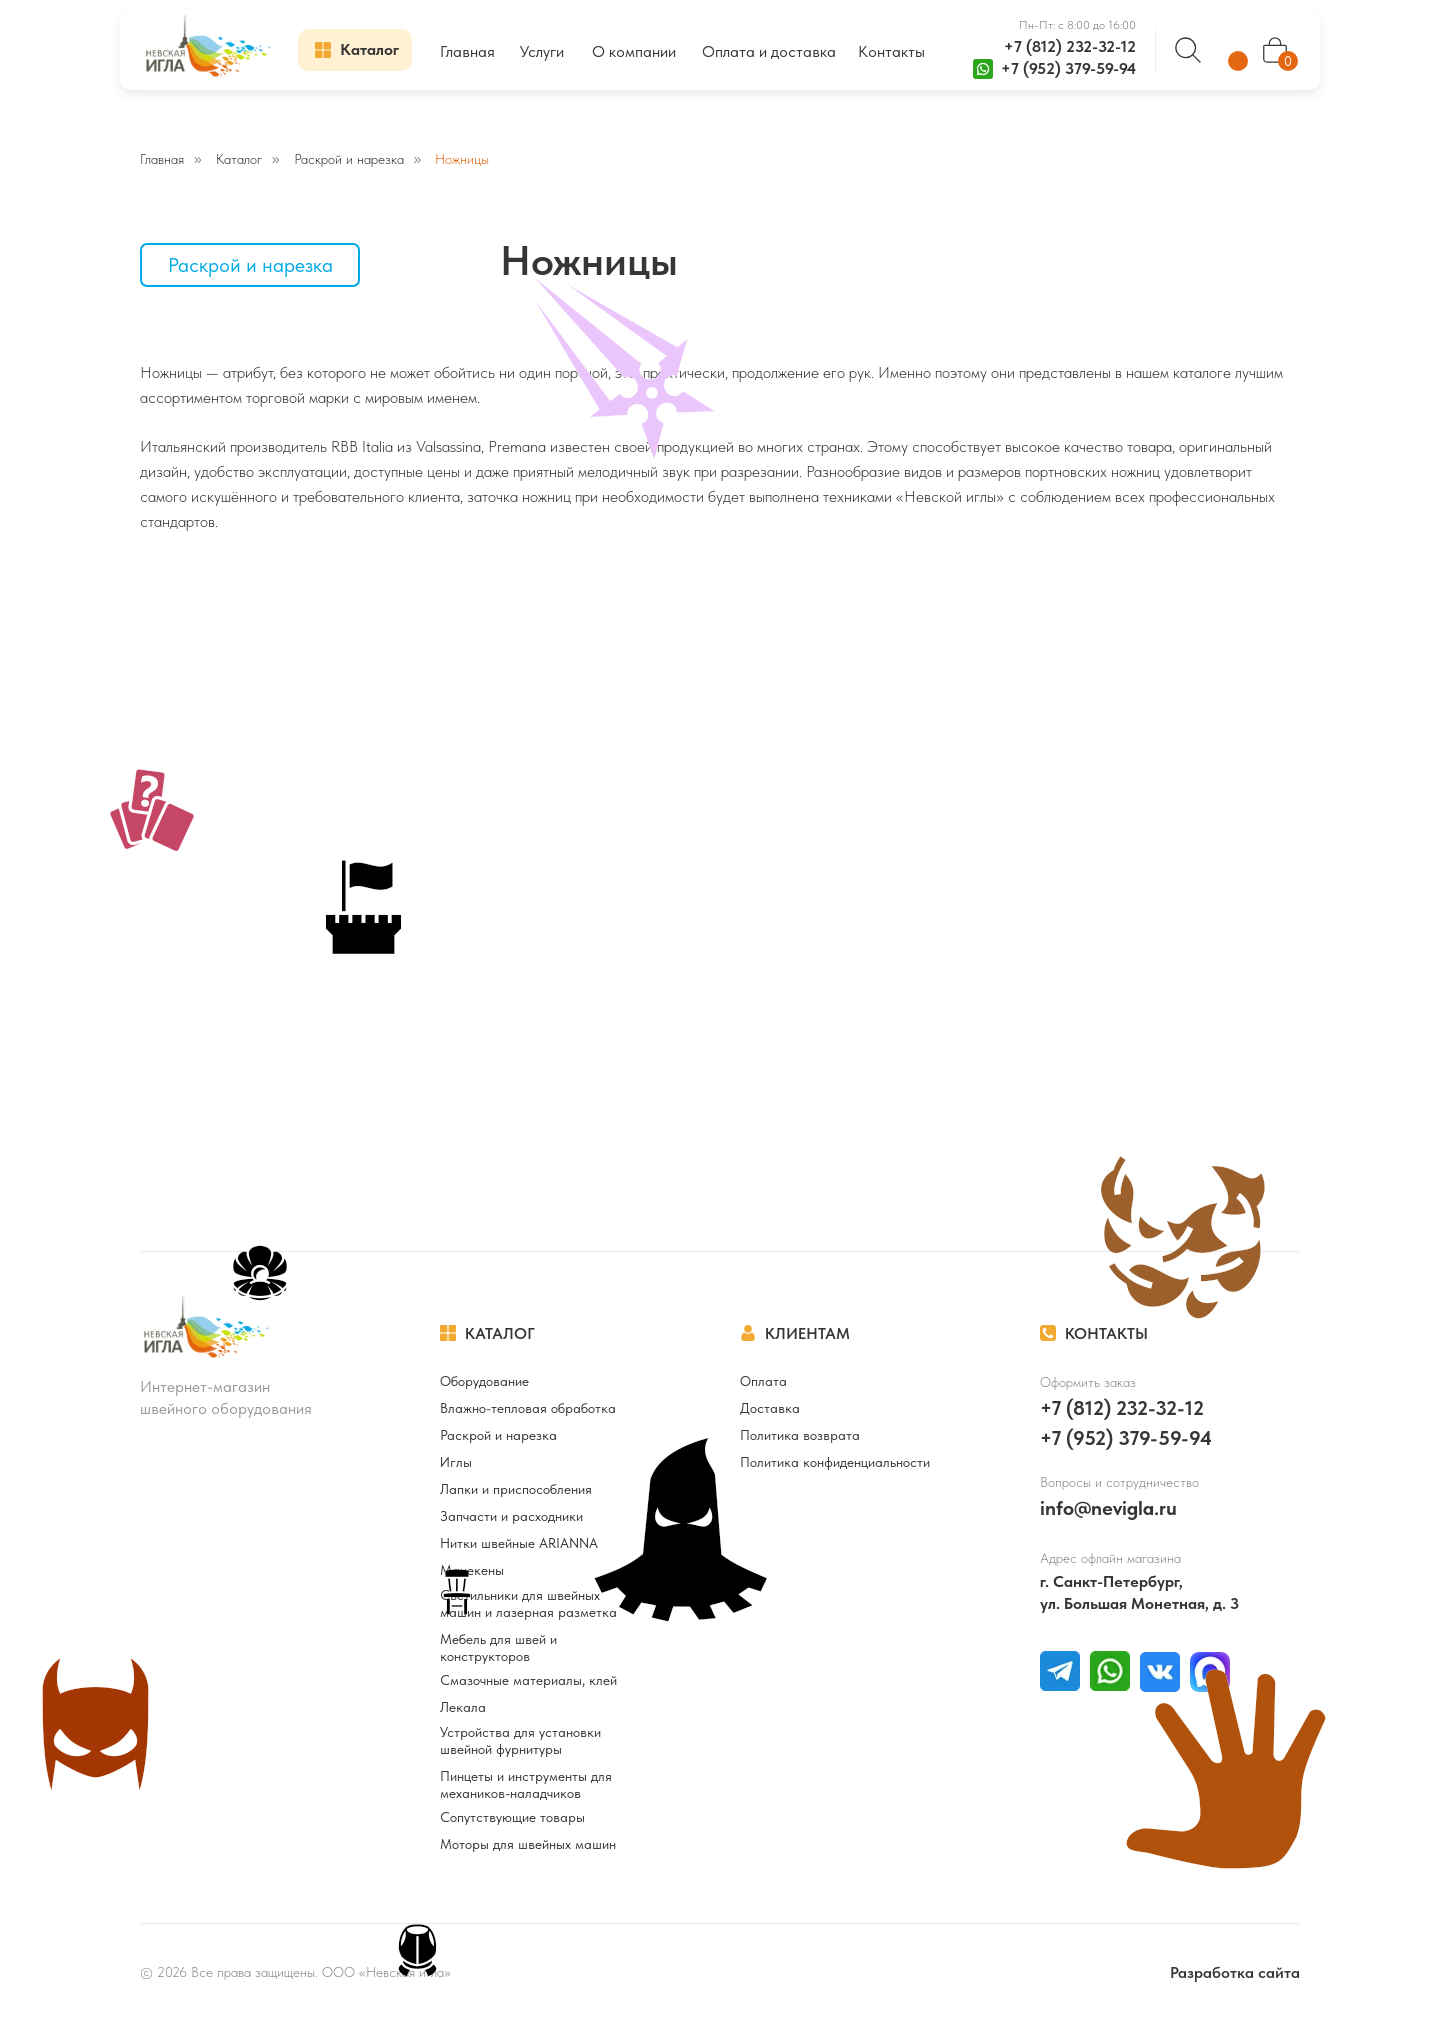  Describe the element at coordinates (260, 1273) in the screenshot. I see `oyster shell with pearl icon` at that location.